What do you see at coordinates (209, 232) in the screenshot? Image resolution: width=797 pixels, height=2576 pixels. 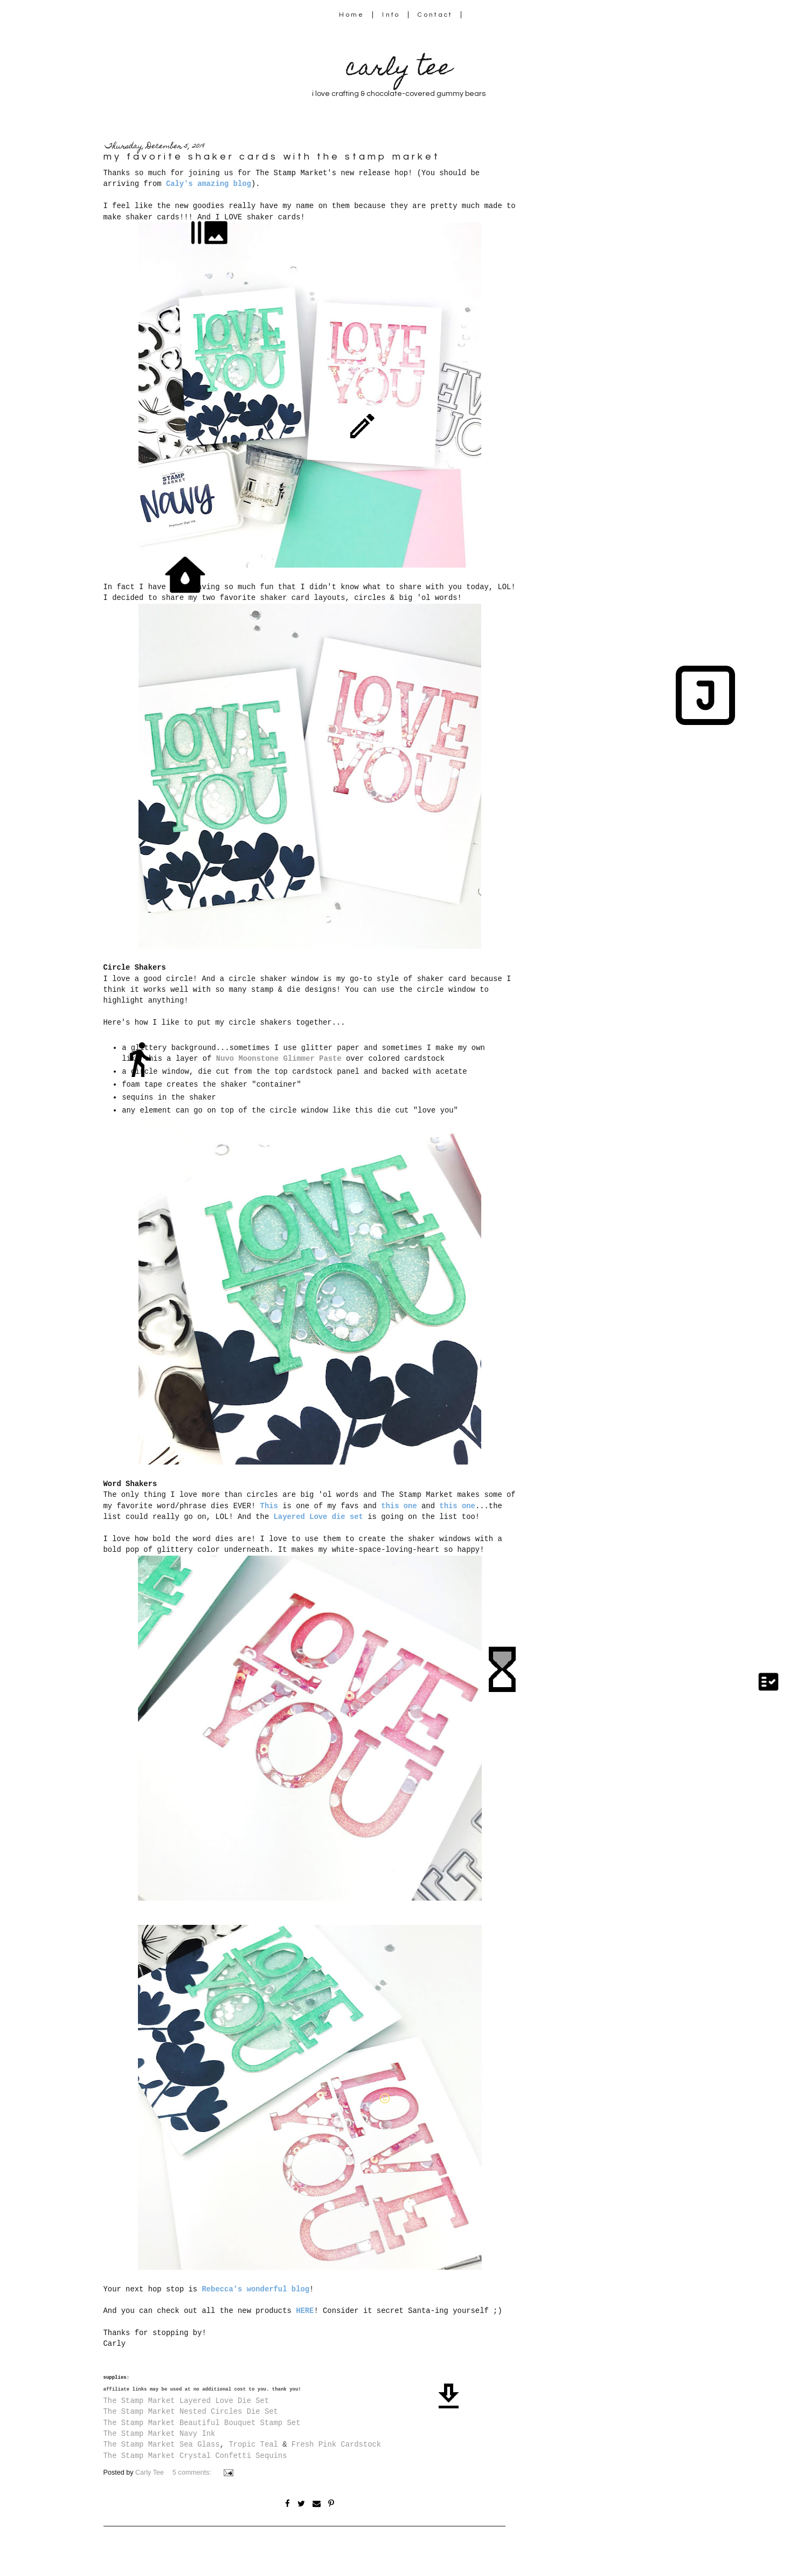 I see `enable burst mode for rapid photo capture` at bounding box center [209, 232].